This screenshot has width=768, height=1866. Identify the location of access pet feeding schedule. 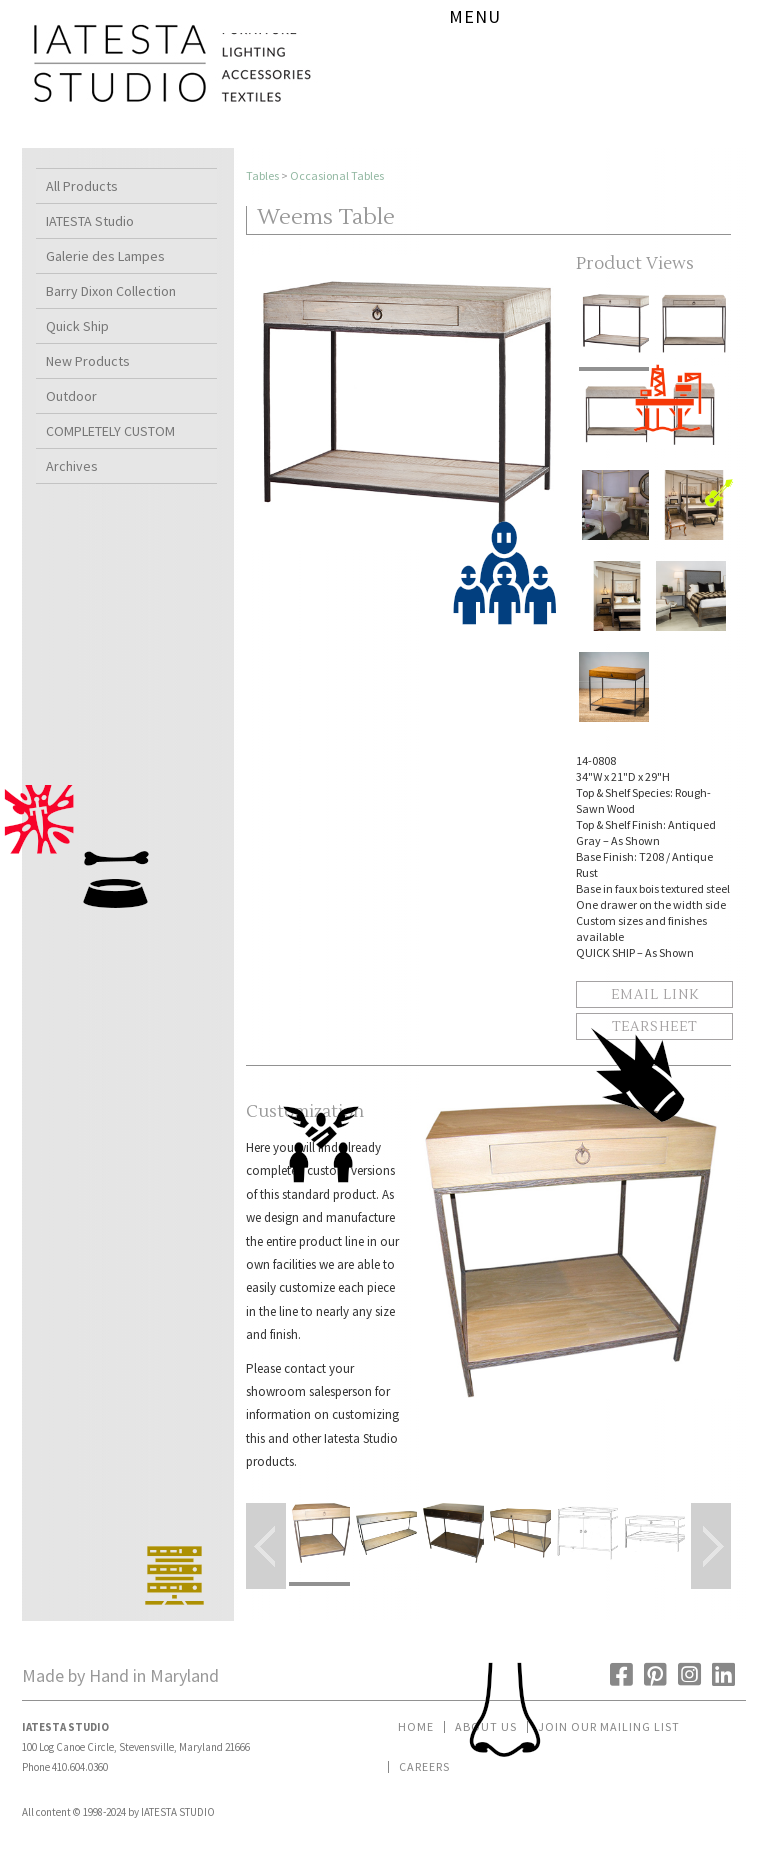
(115, 876).